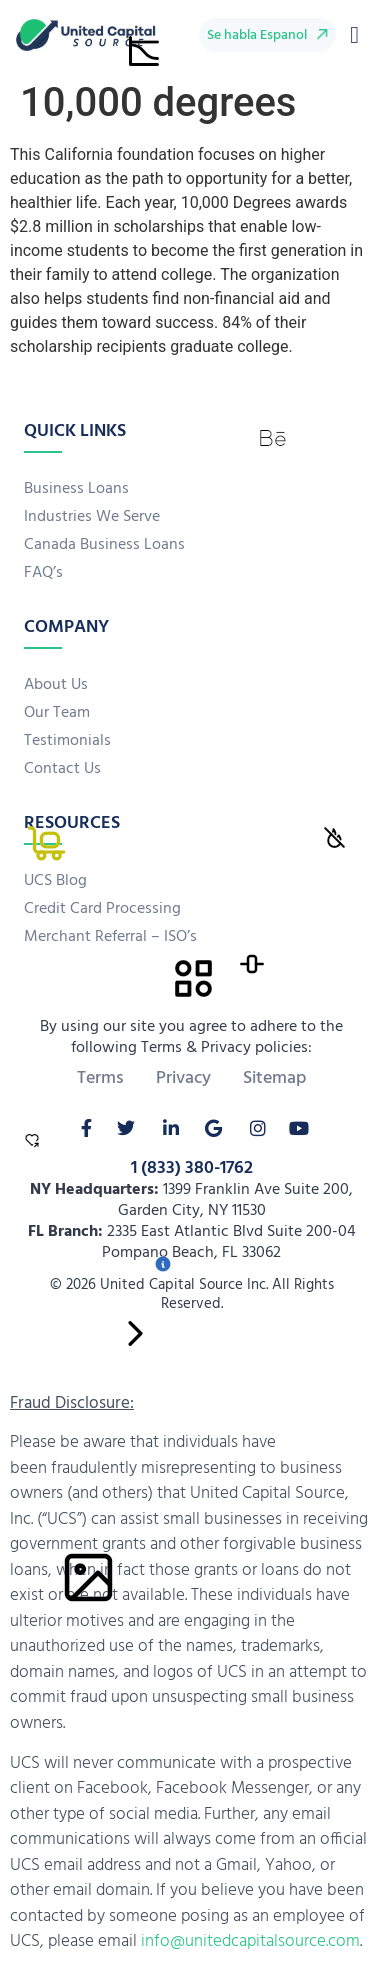 The width and height of the screenshot is (383, 1979). What do you see at coordinates (193, 978) in the screenshot?
I see `browse categories or sections` at bounding box center [193, 978].